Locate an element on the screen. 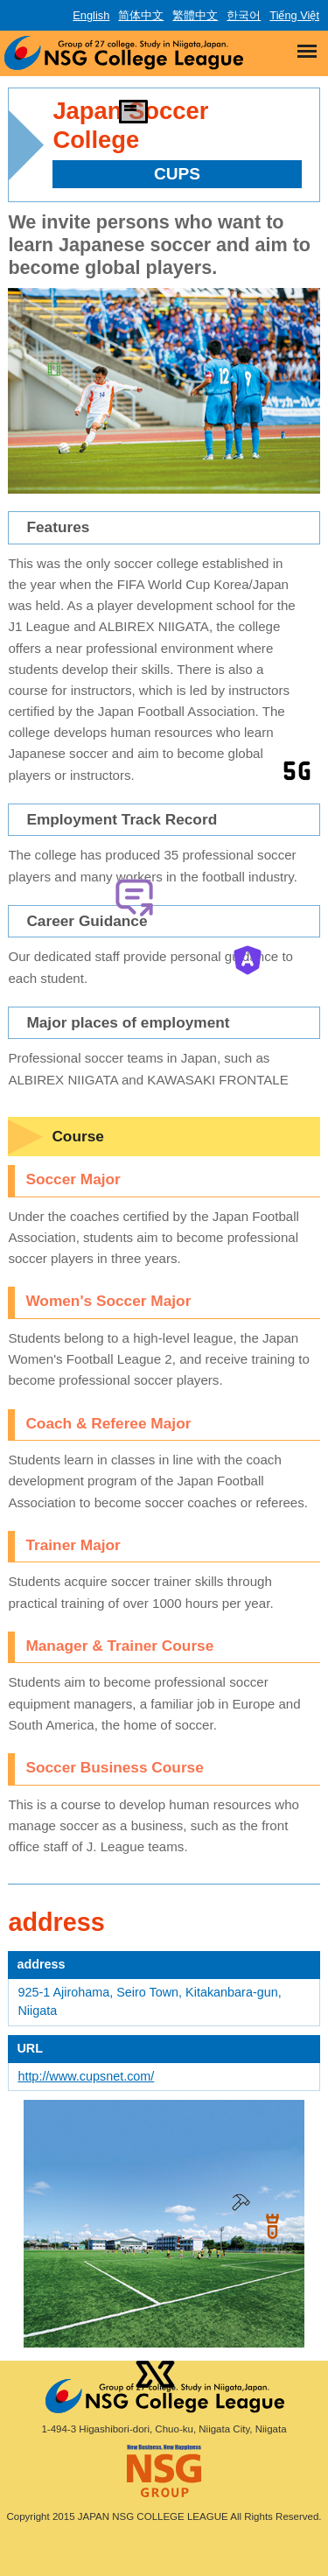 The width and height of the screenshot is (328, 2576). access tools or settings is located at coordinates (240, 2202).